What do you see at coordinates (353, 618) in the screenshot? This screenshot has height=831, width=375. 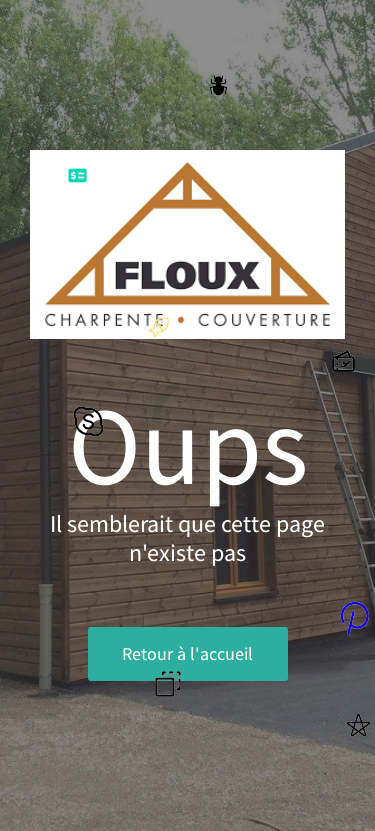 I see `open Pinterest app` at bounding box center [353, 618].